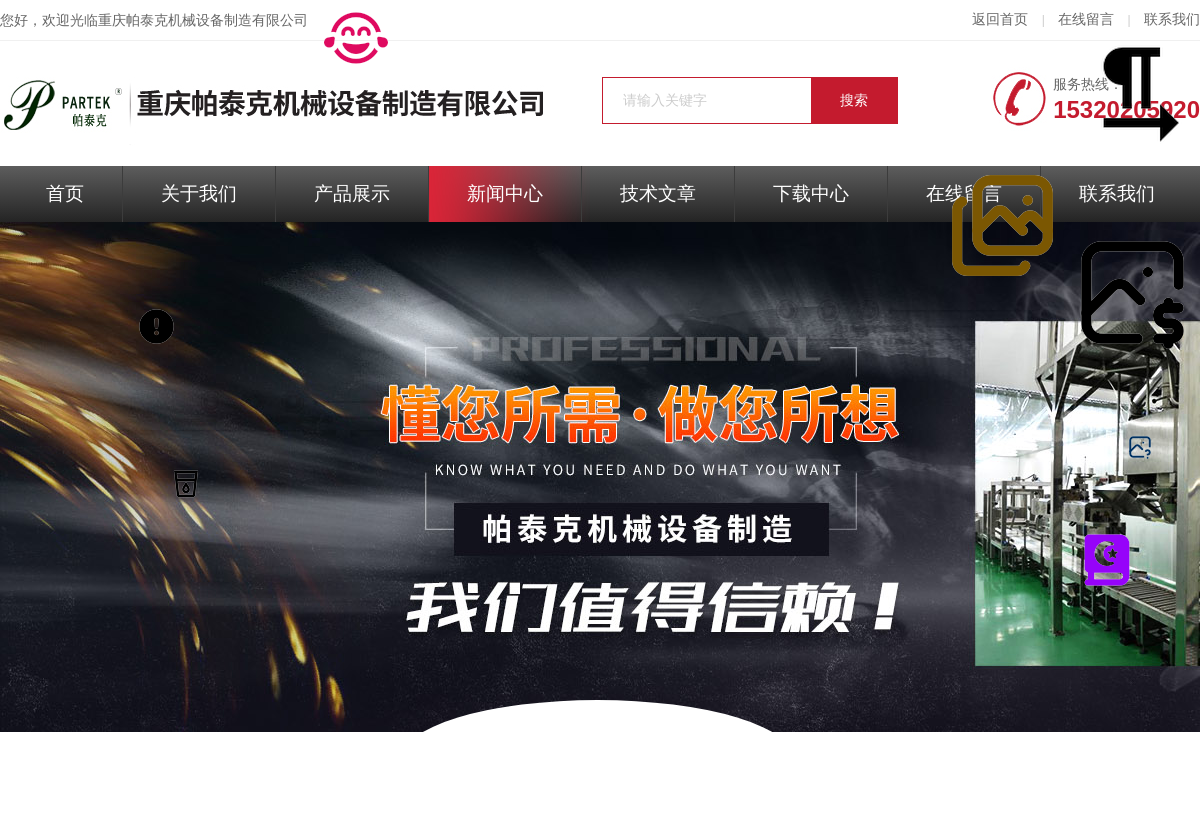 This screenshot has width=1200, height=820. Describe the element at coordinates (1140, 447) in the screenshot. I see `unknown or missing image` at that location.